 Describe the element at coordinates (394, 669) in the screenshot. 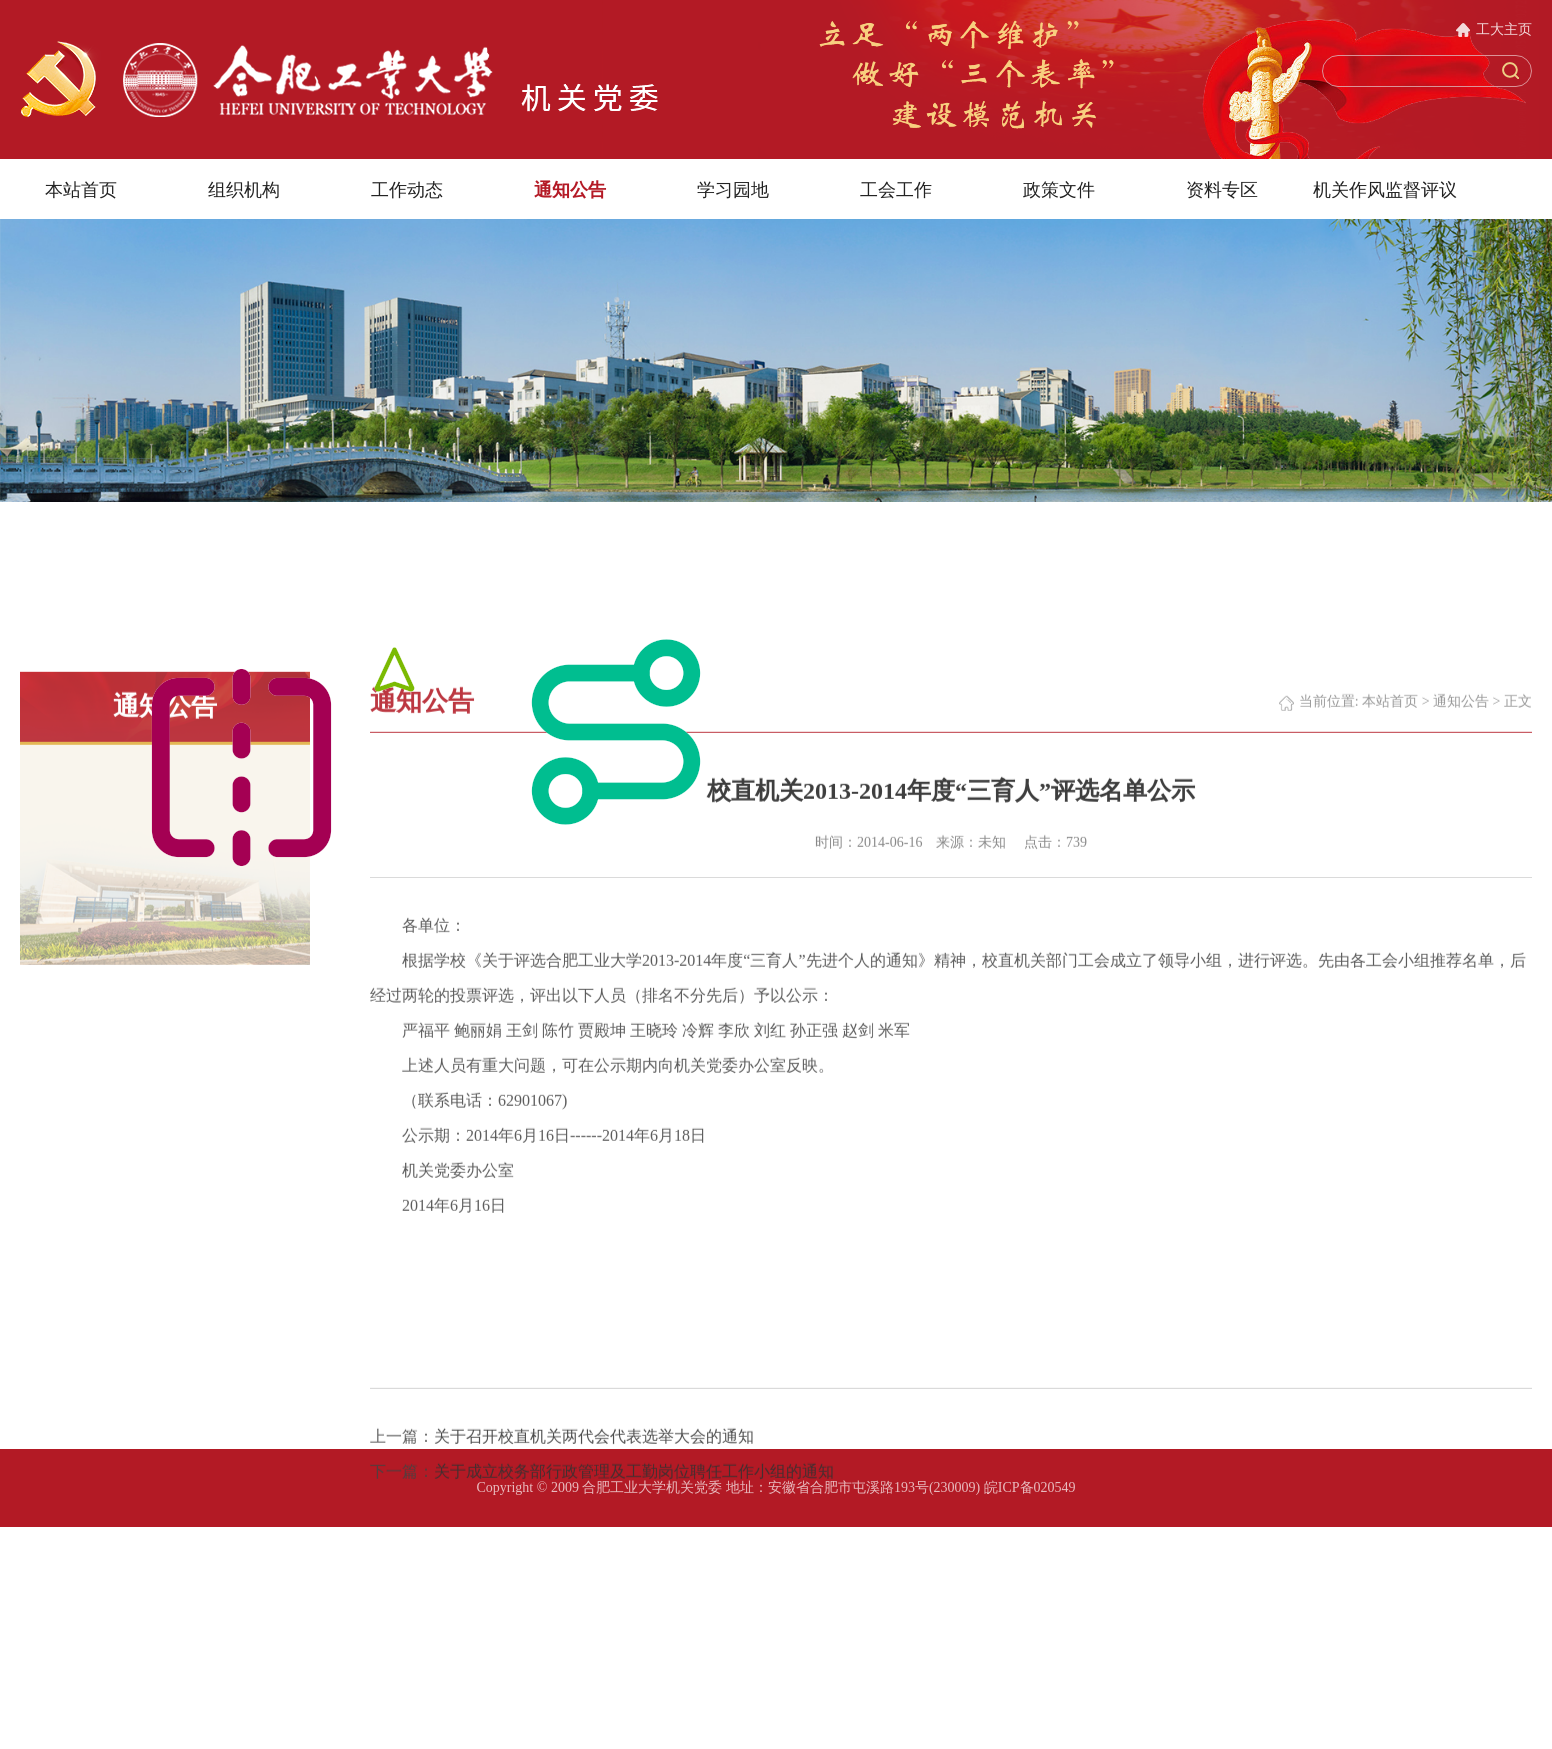

I see `navigate to current direction` at that location.